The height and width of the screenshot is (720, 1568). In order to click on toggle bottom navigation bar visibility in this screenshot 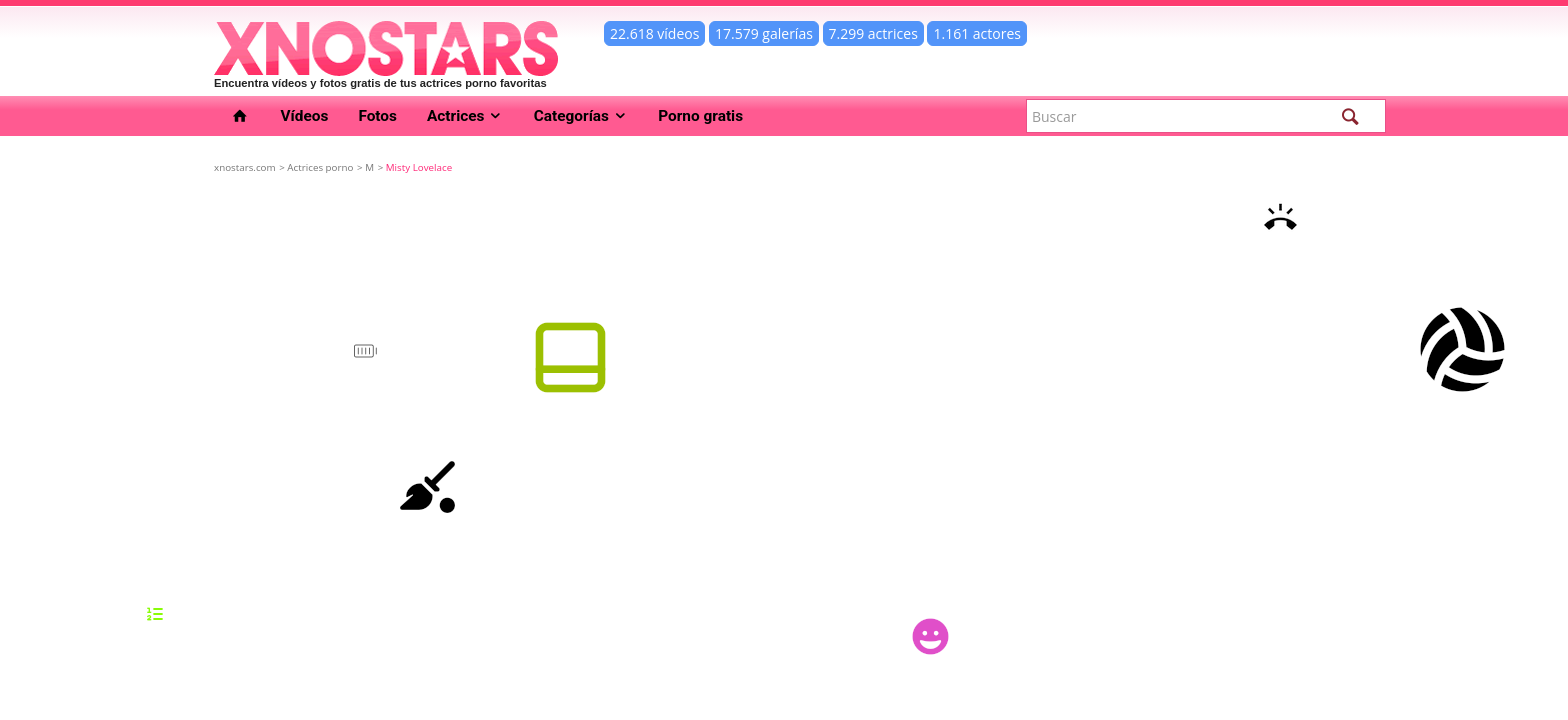, I will do `click(570, 357)`.